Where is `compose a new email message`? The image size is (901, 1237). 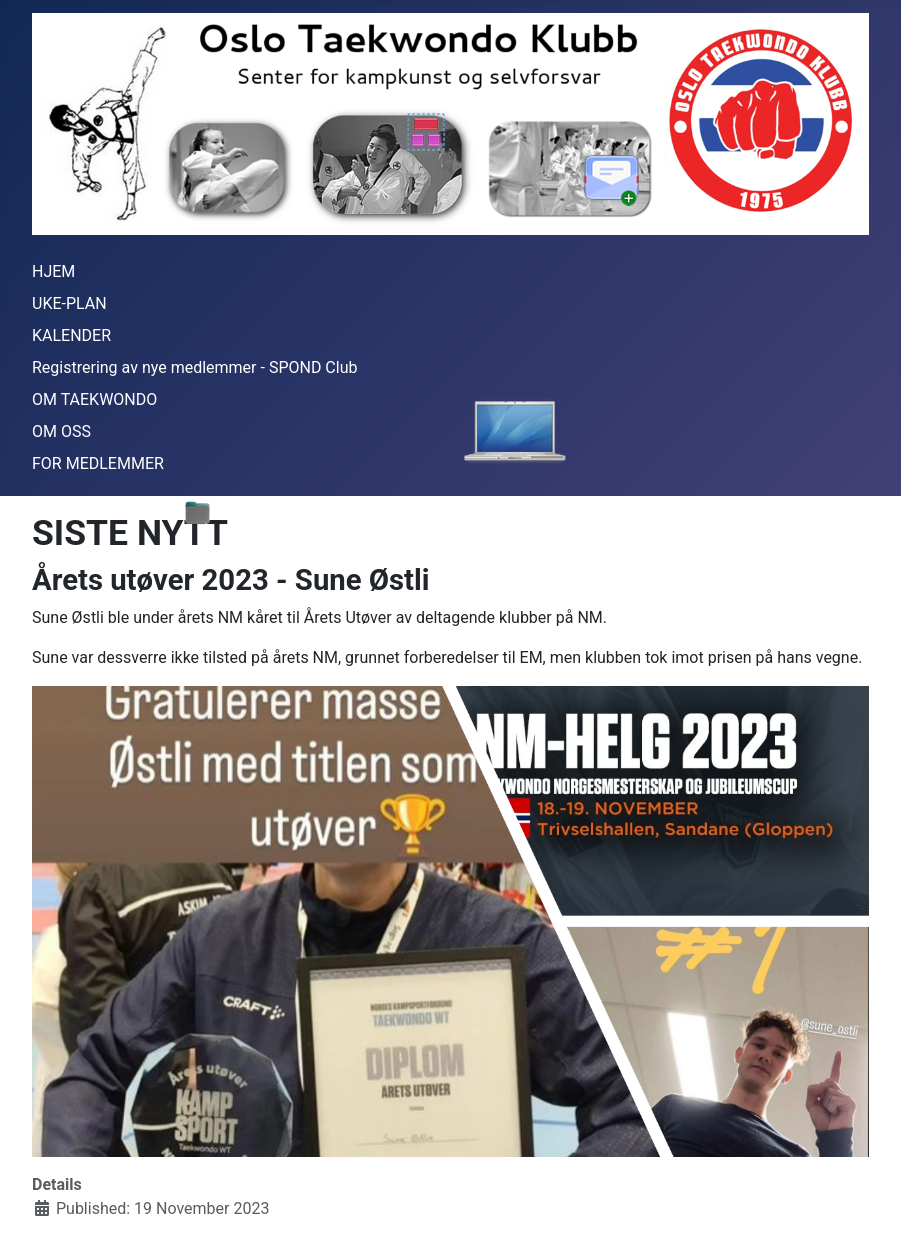
compose a new email message is located at coordinates (611, 177).